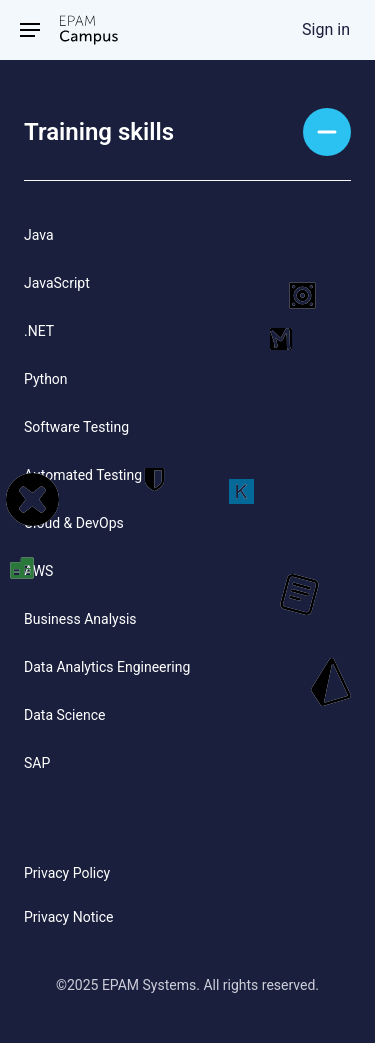 The height and width of the screenshot is (1043, 375). I want to click on open Prisma ORM documentation or dashboard, so click(331, 682).